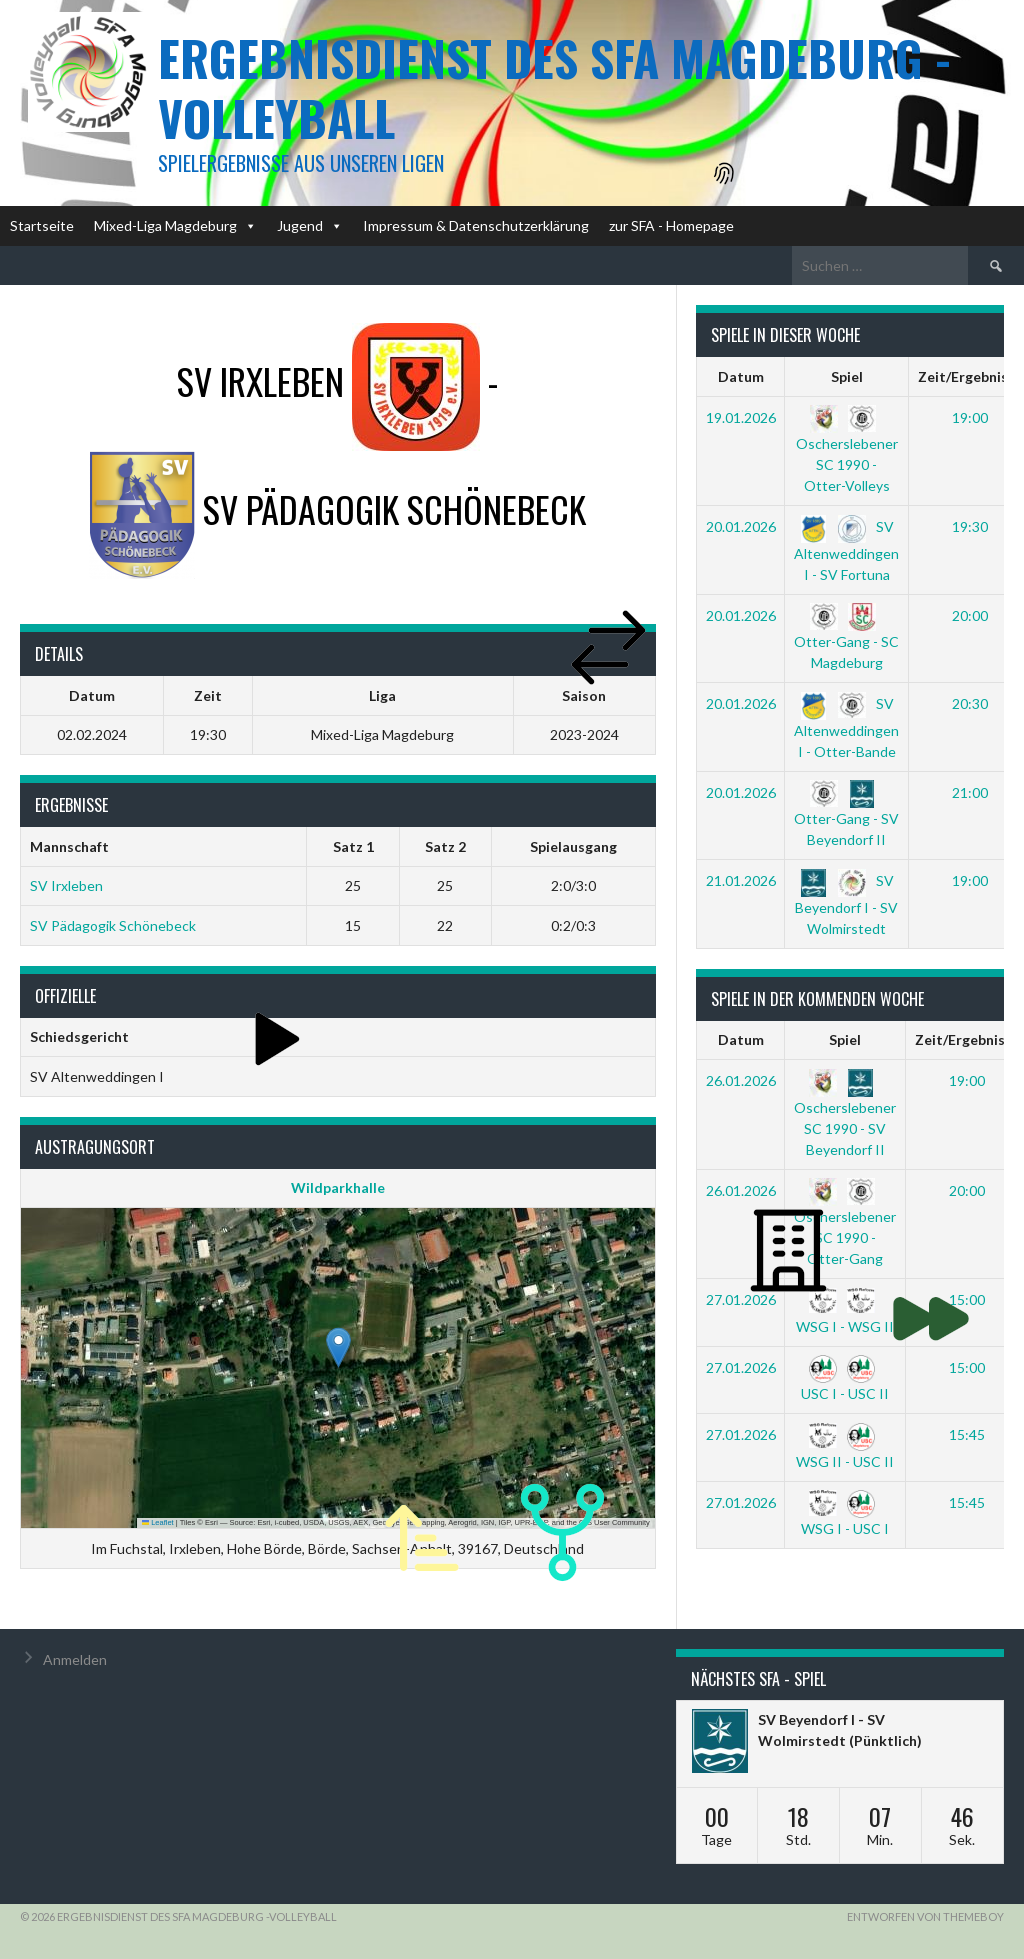 The image size is (1024, 1959). Describe the element at coordinates (929, 1316) in the screenshot. I see `skip to the next track` at that location.